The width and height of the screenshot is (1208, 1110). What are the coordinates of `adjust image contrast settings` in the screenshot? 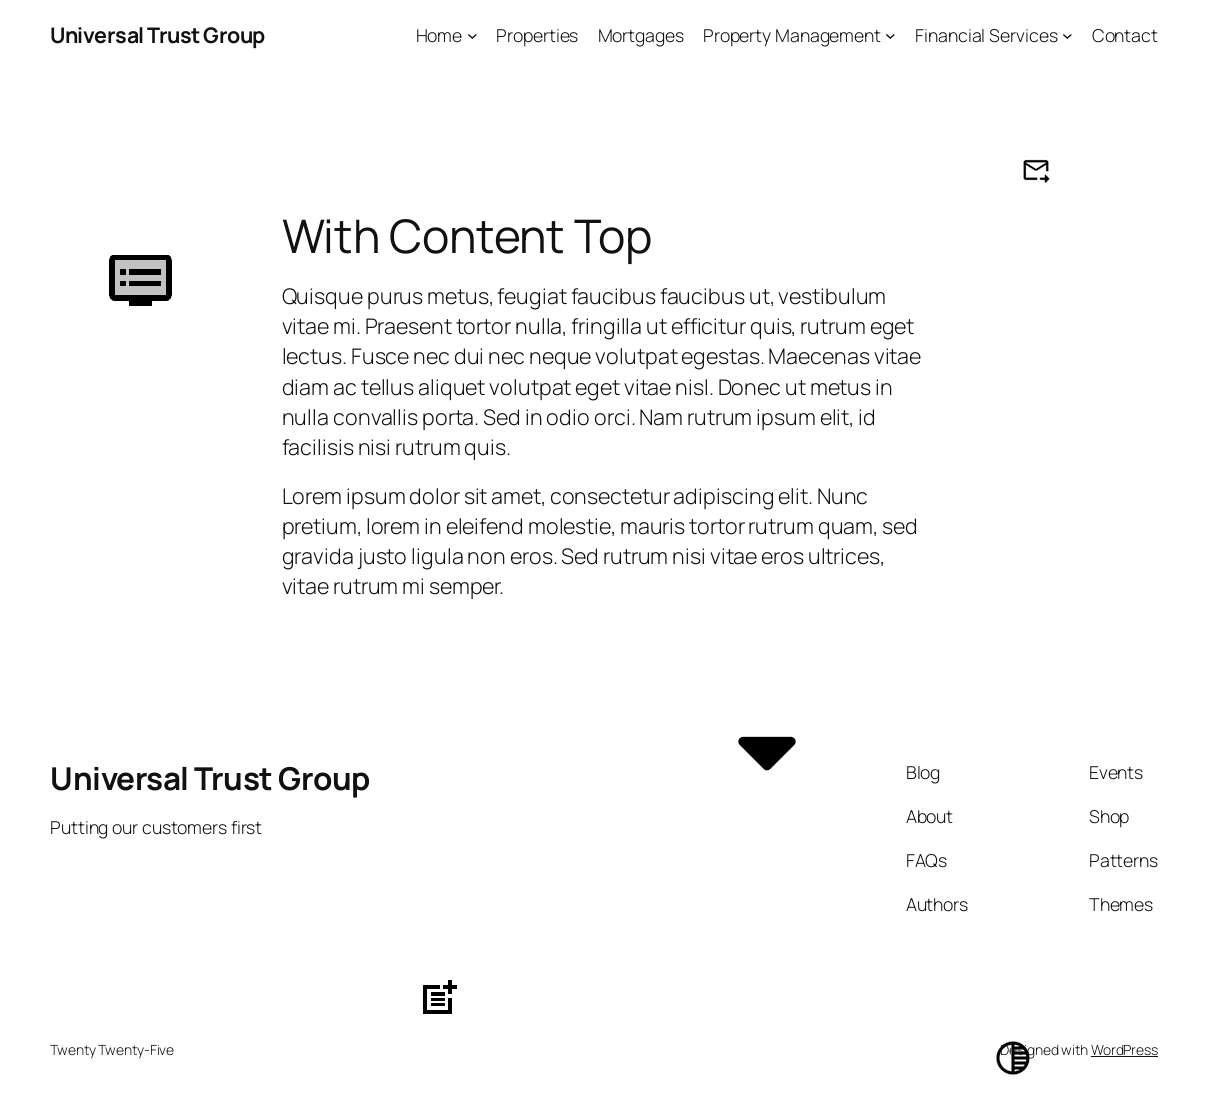 It's located at (1013, 1058).